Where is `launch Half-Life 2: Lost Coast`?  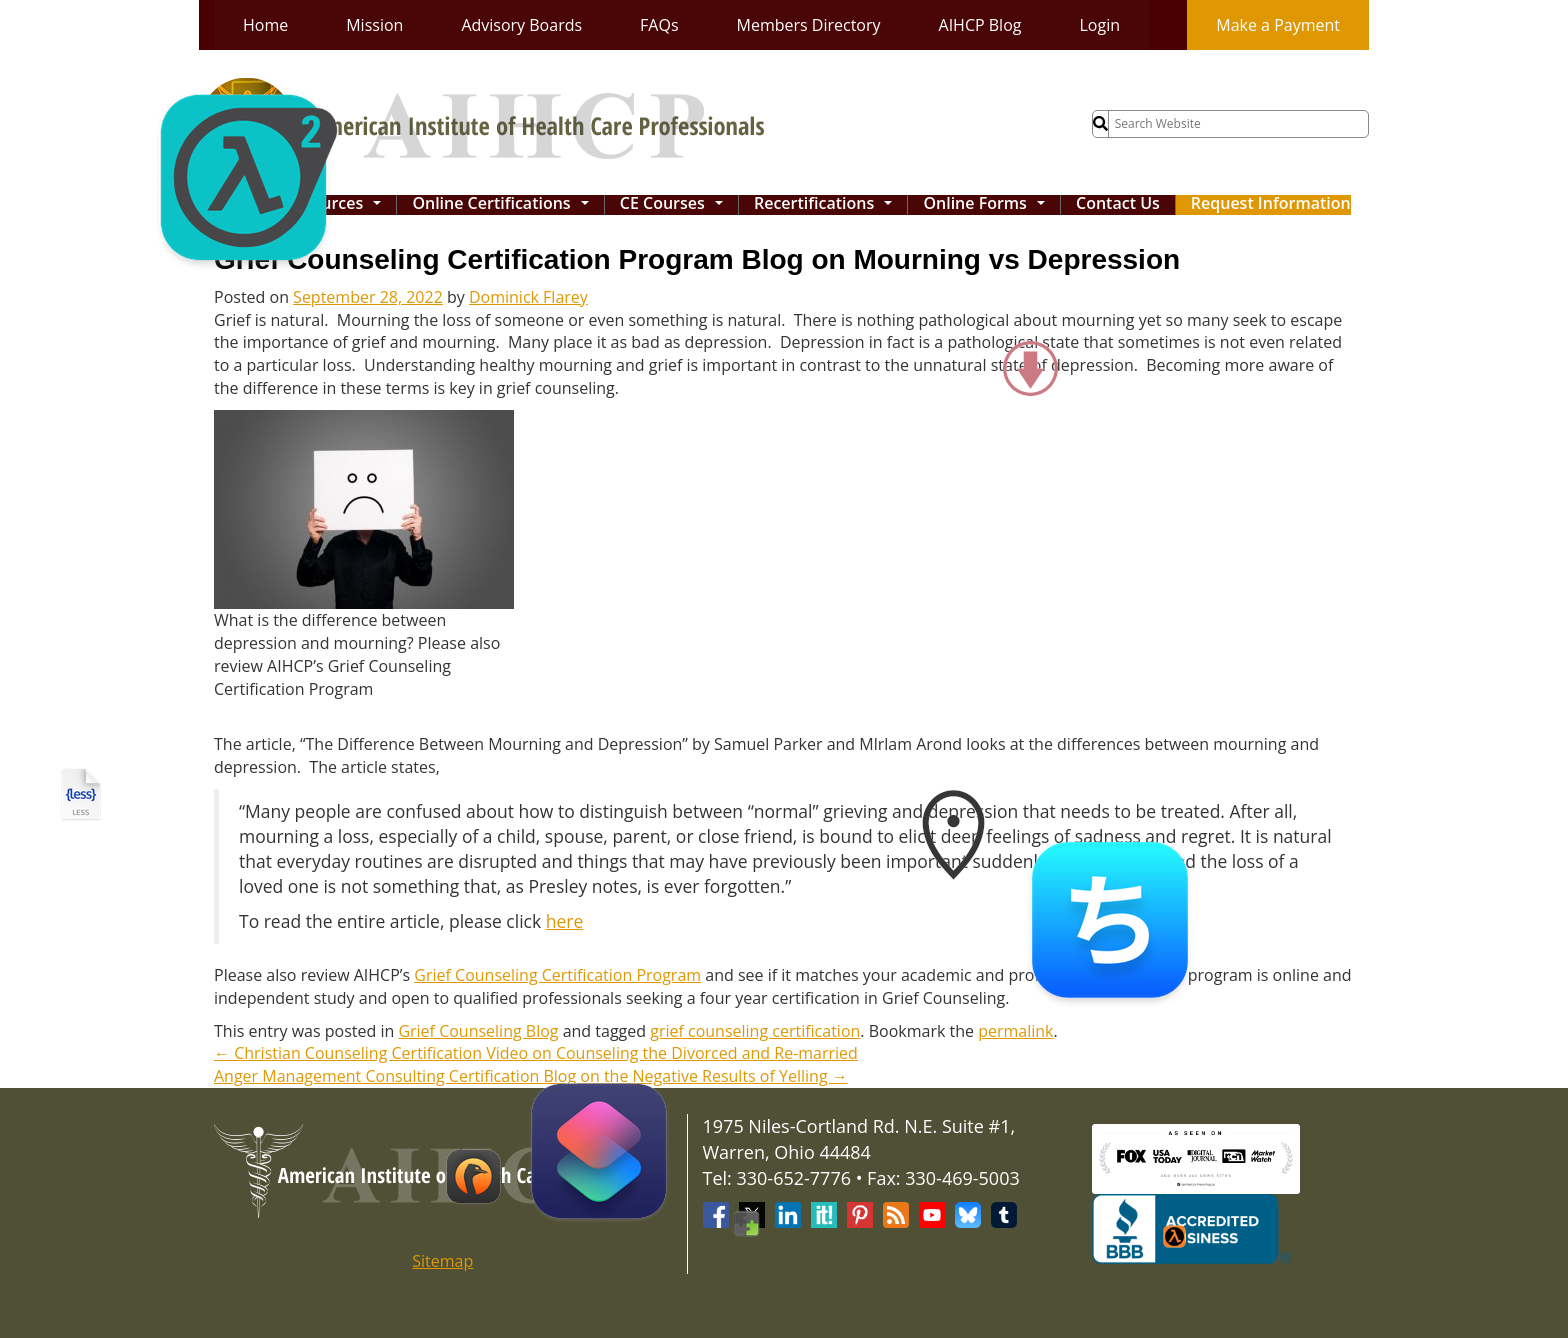 launch Half-Life 2: Lost Coast is located at coordinates (243, 177).